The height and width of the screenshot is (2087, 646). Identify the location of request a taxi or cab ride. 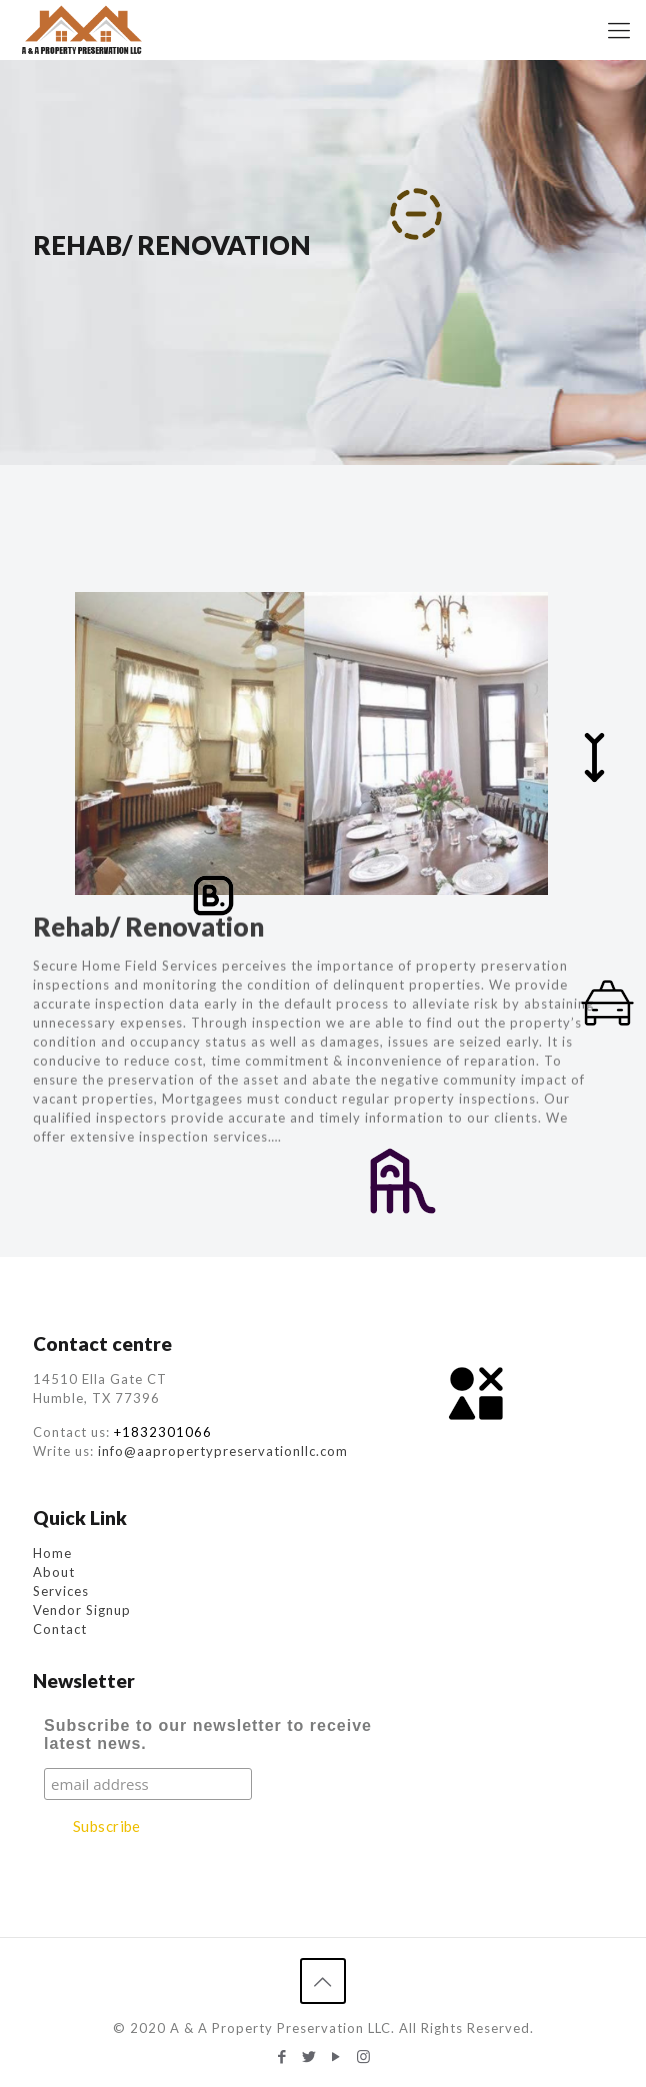
(607, 1006).